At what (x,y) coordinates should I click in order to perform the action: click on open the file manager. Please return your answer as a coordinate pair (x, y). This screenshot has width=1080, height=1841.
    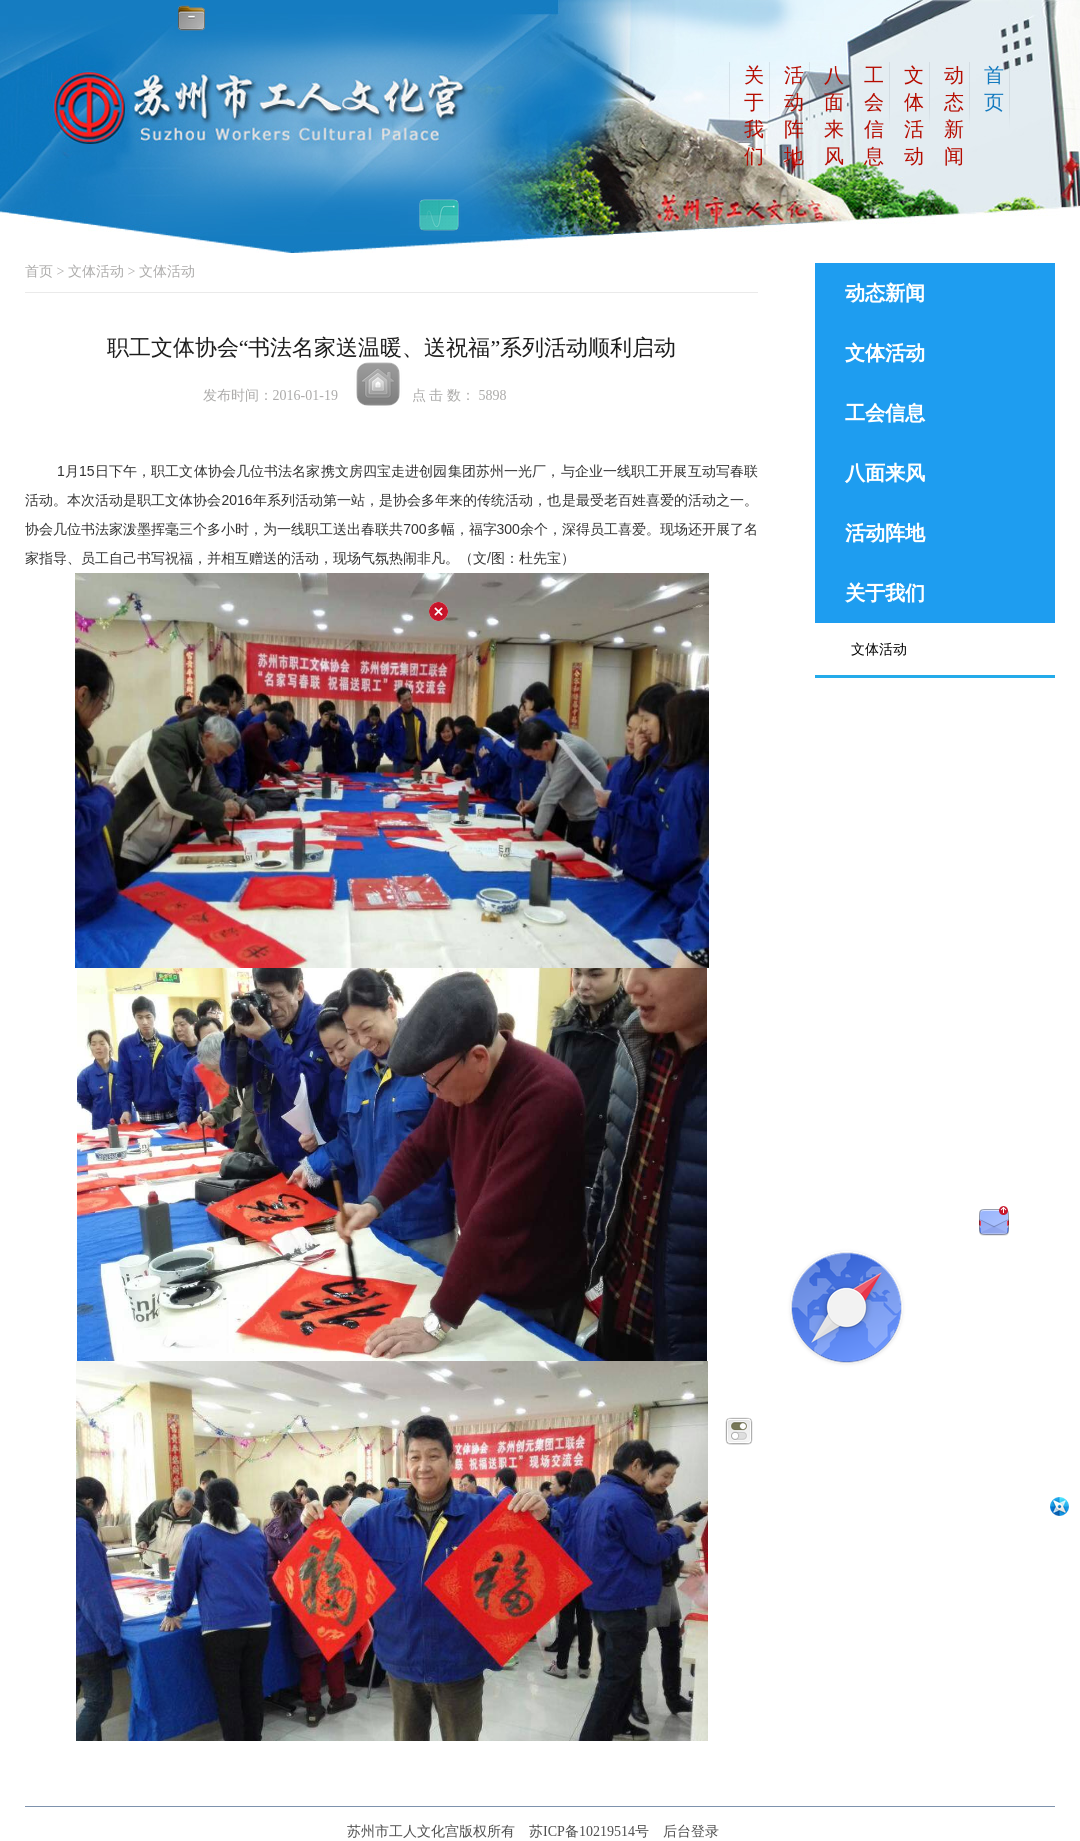
    Looking at the image, I should click on (191, 17).